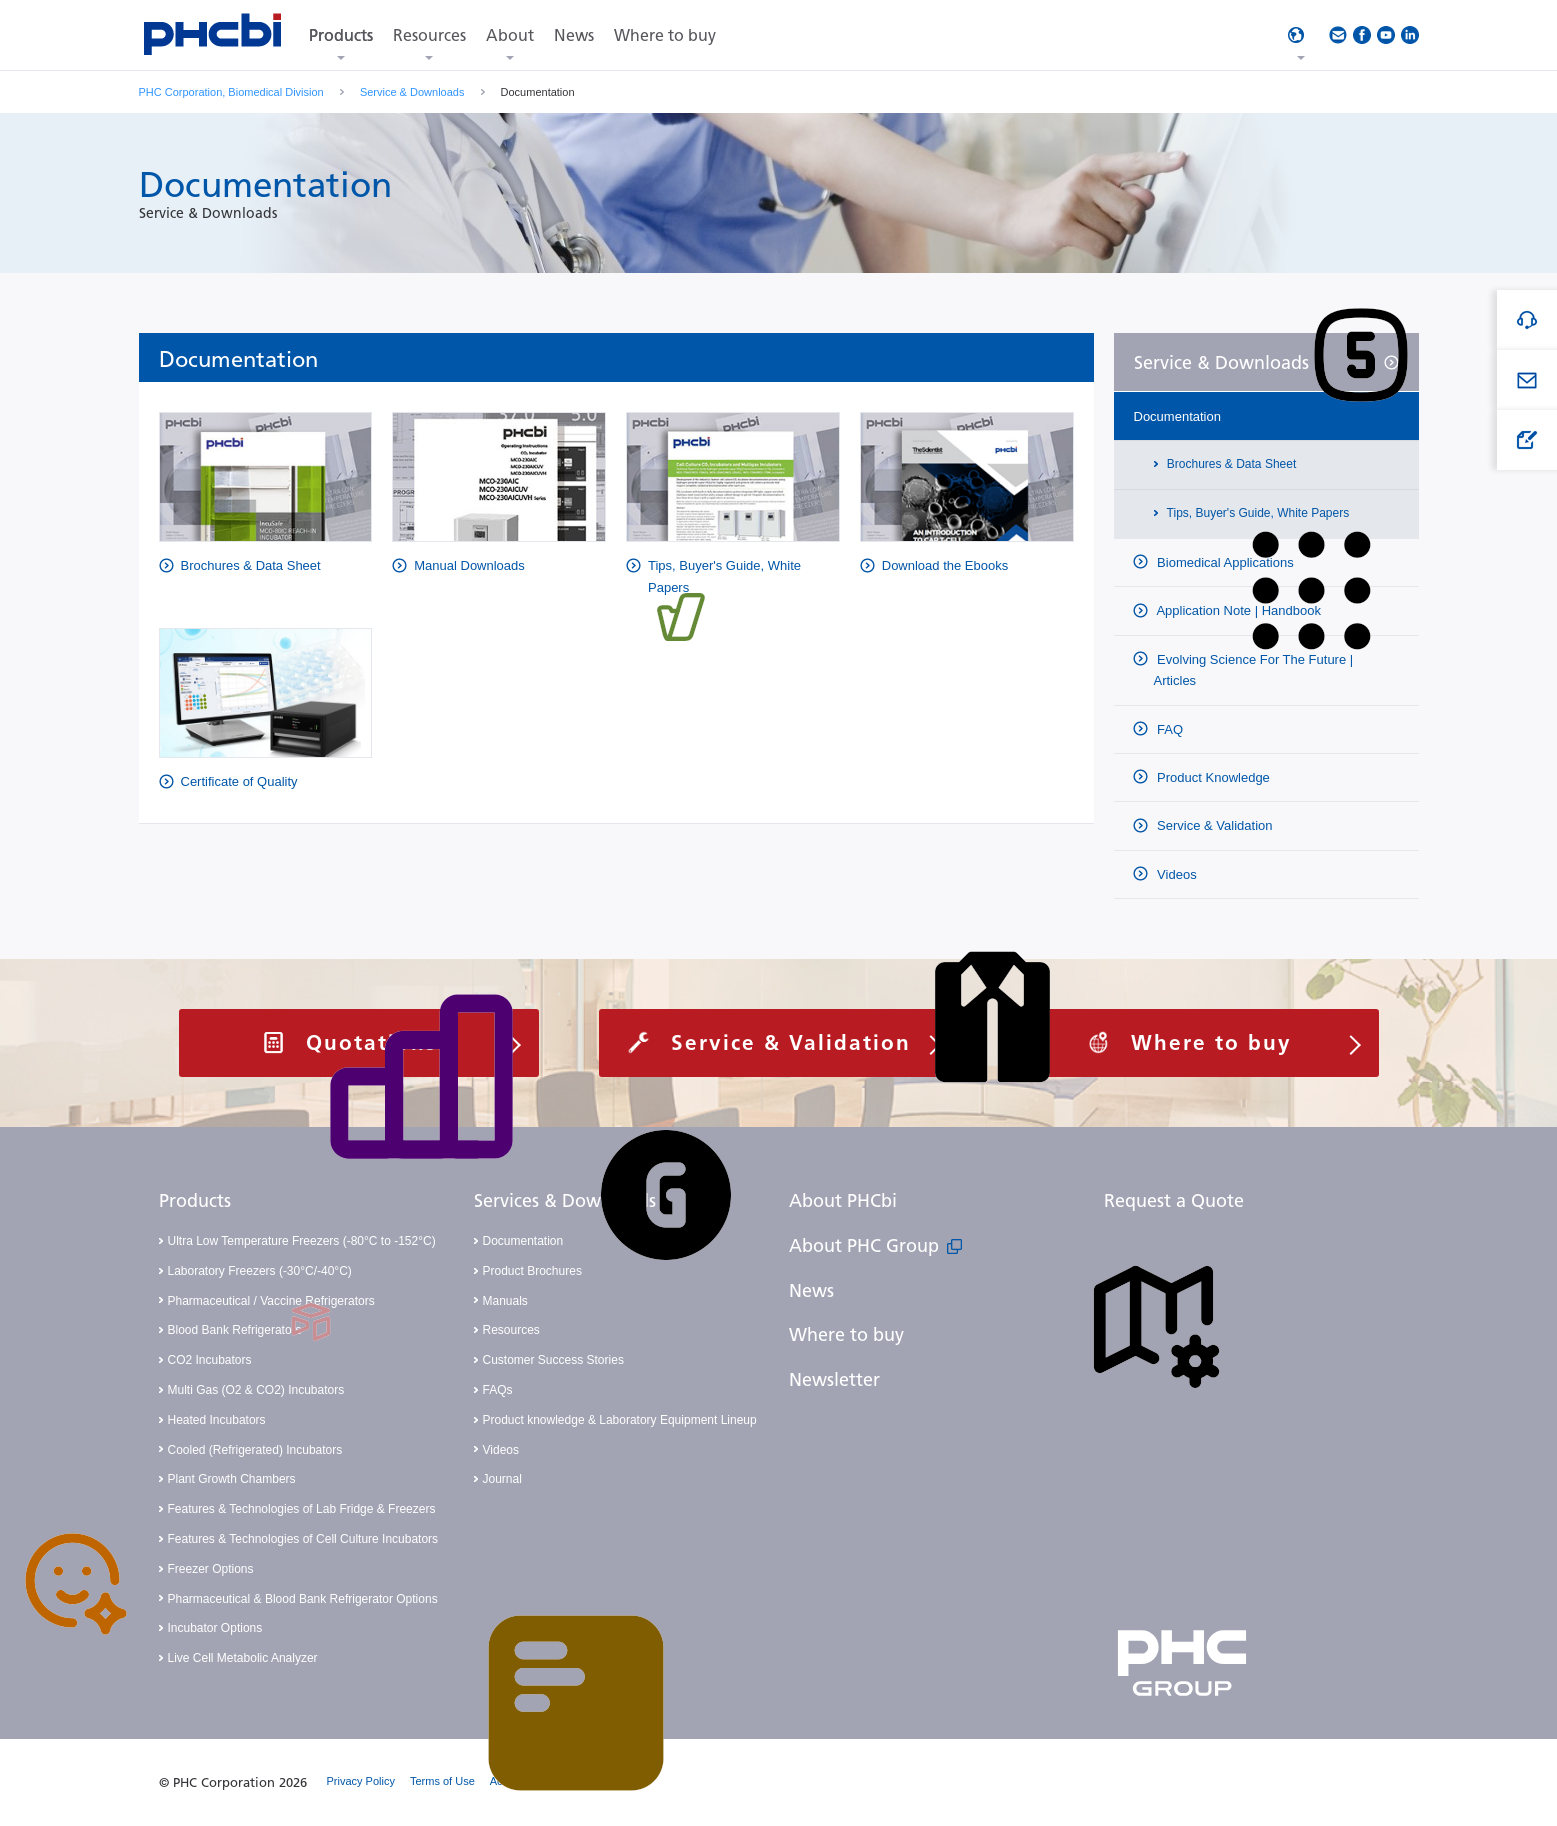 This screenshot has width=1557, height=1826. Describe the element at coordinates (311, 1322) in the screenshot. I see `open airtable` at that location.